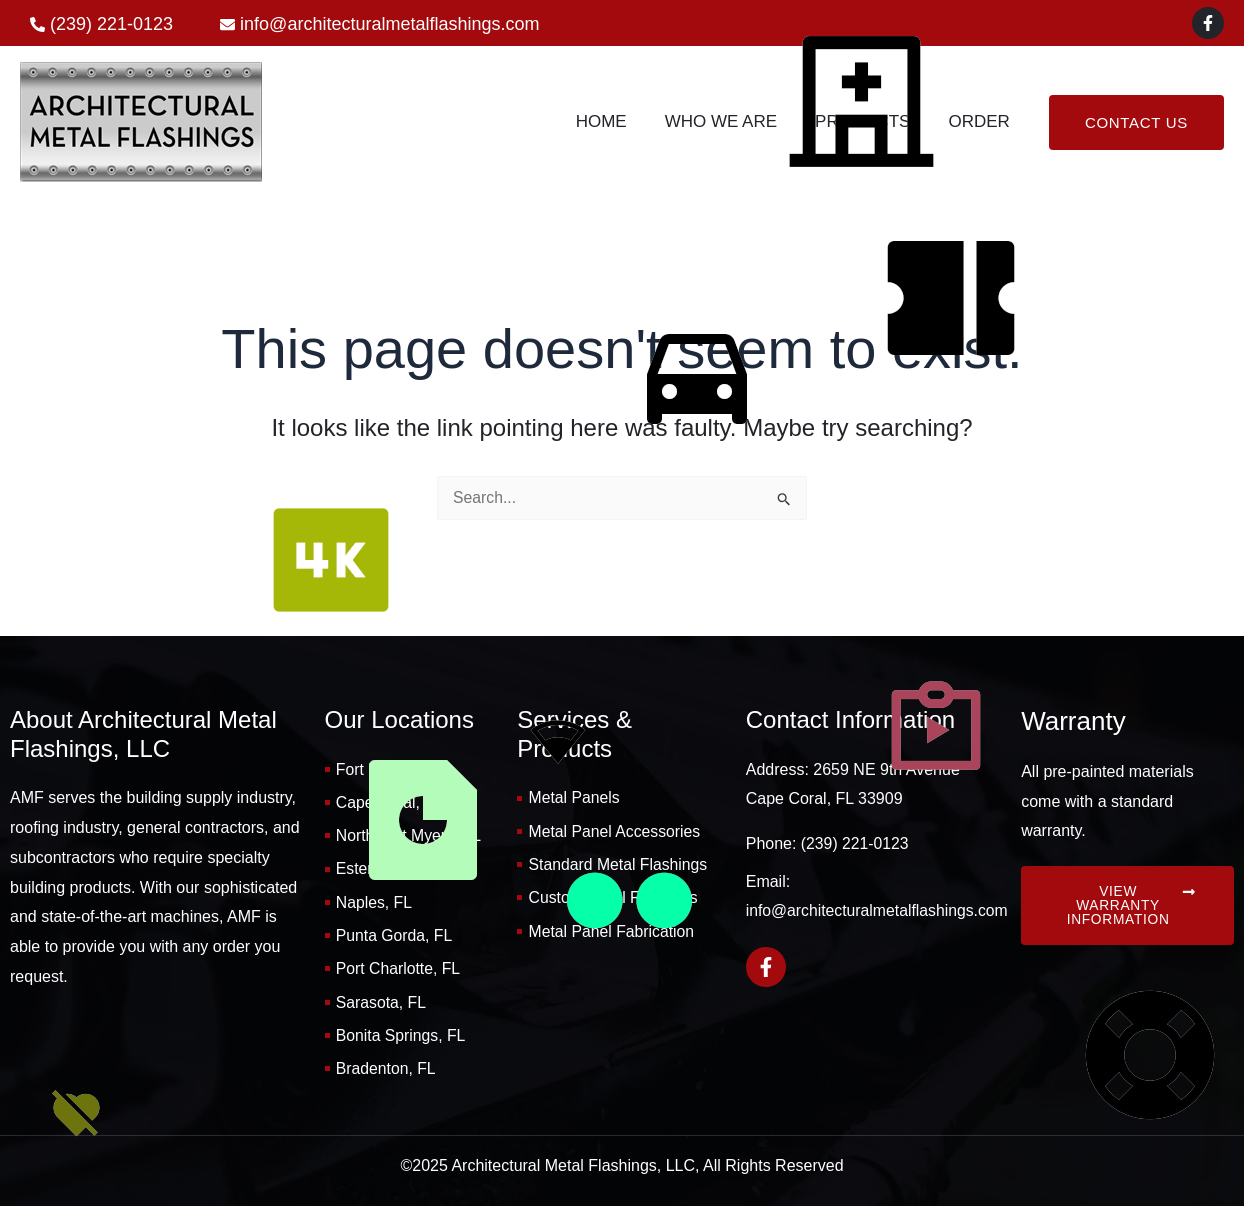 Image resolution: width=1244 pixels, height=1206 pixels. What do you see at coordinates (936, 730) in the screenshot?
I see `start a presentation slideshow` at bounding box center [936, 730].